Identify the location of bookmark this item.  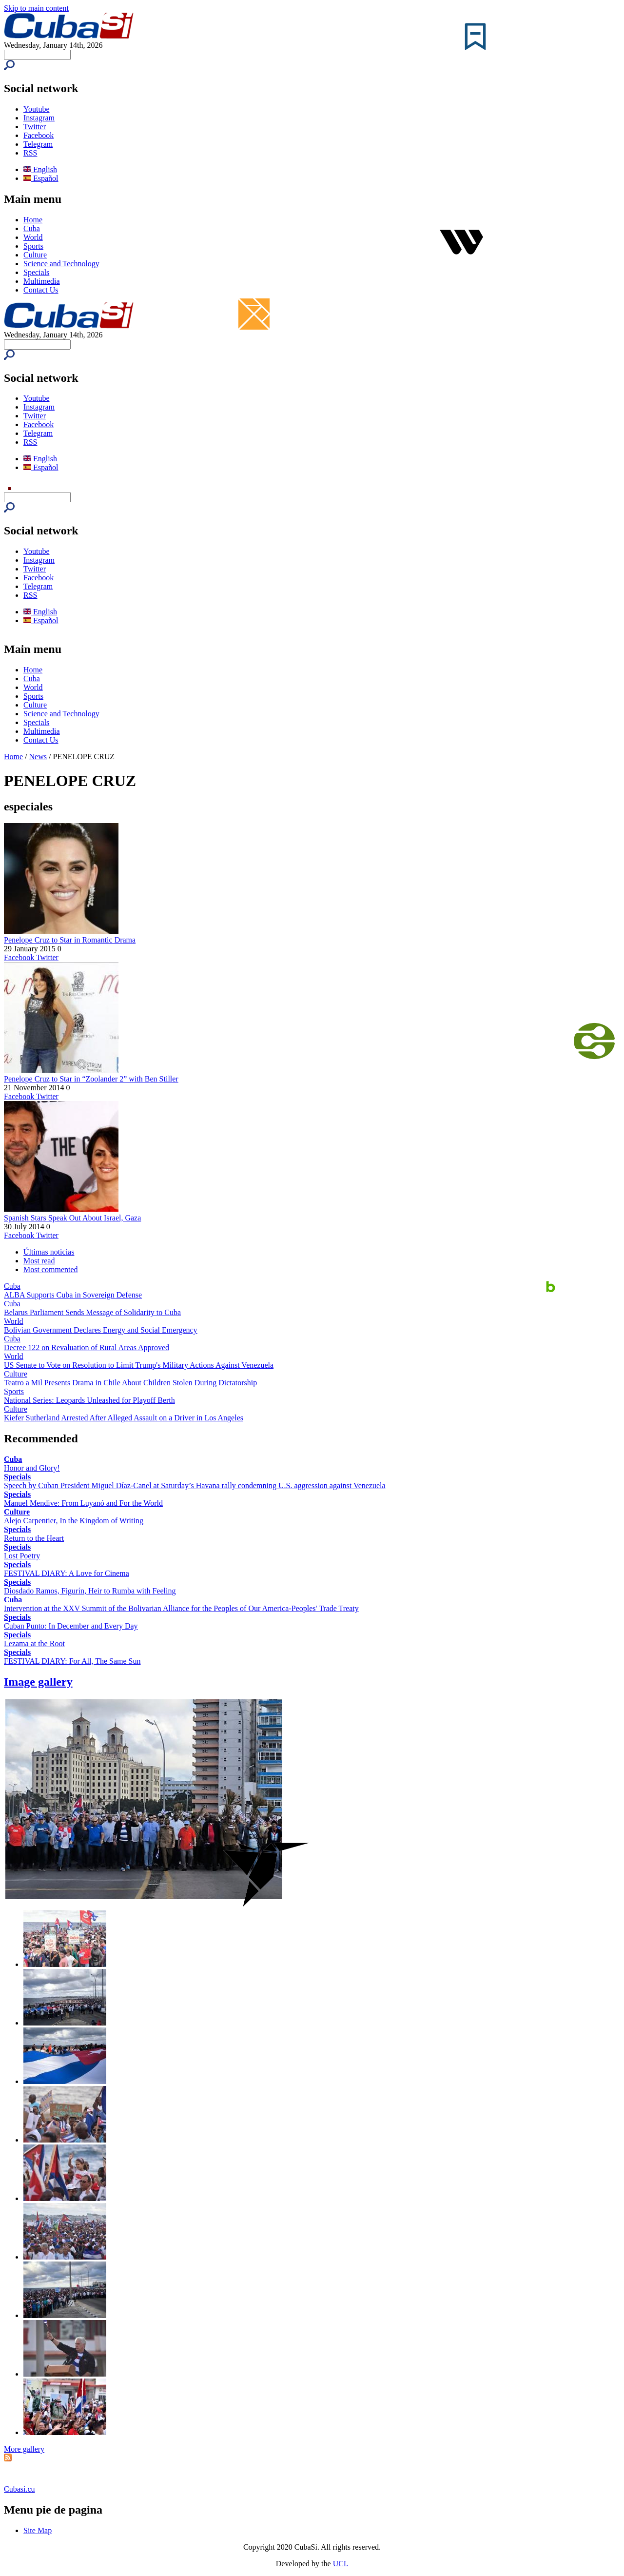
(475, 36).